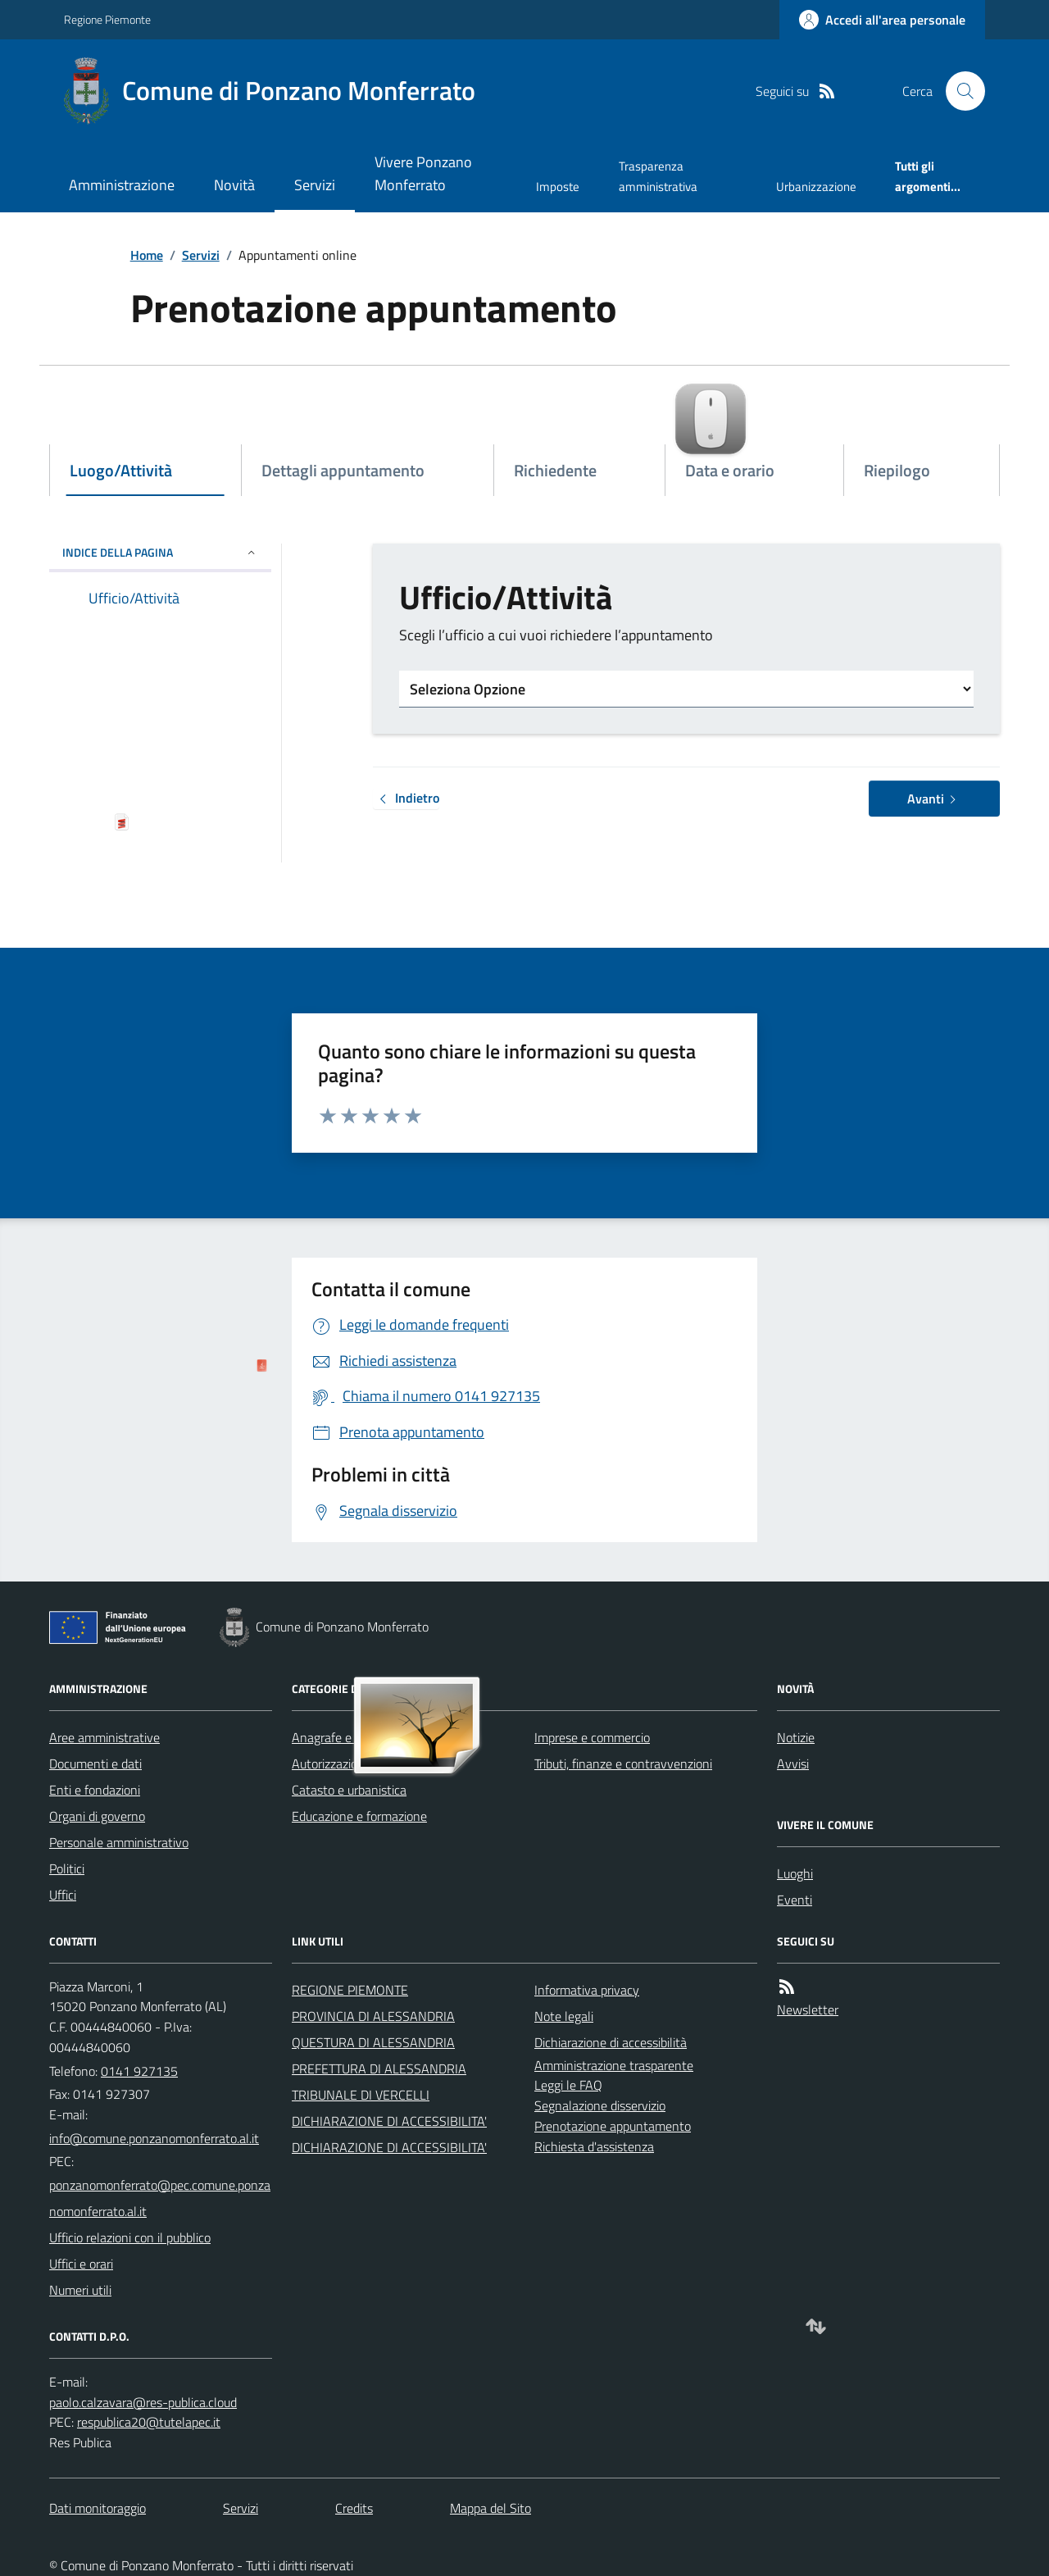 This screenshot has width=1049, height=2576. I want to click on indicates an image file type, so click(416, 1728).